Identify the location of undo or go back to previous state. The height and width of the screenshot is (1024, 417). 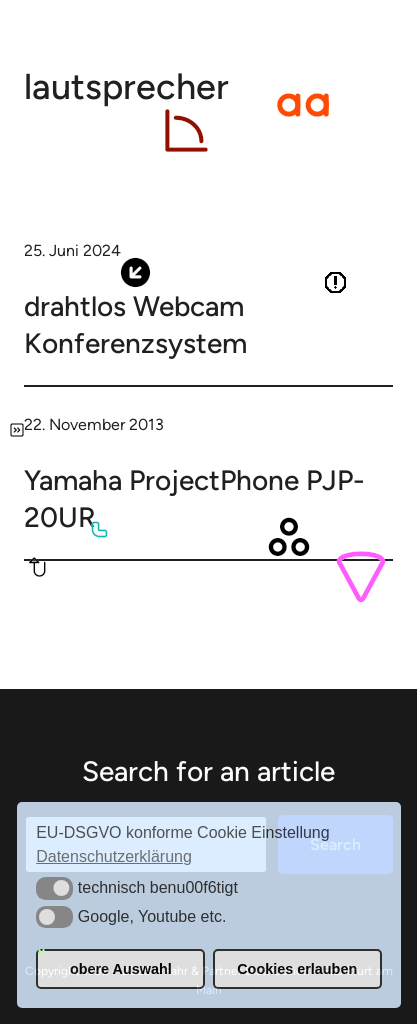
(38, 567).